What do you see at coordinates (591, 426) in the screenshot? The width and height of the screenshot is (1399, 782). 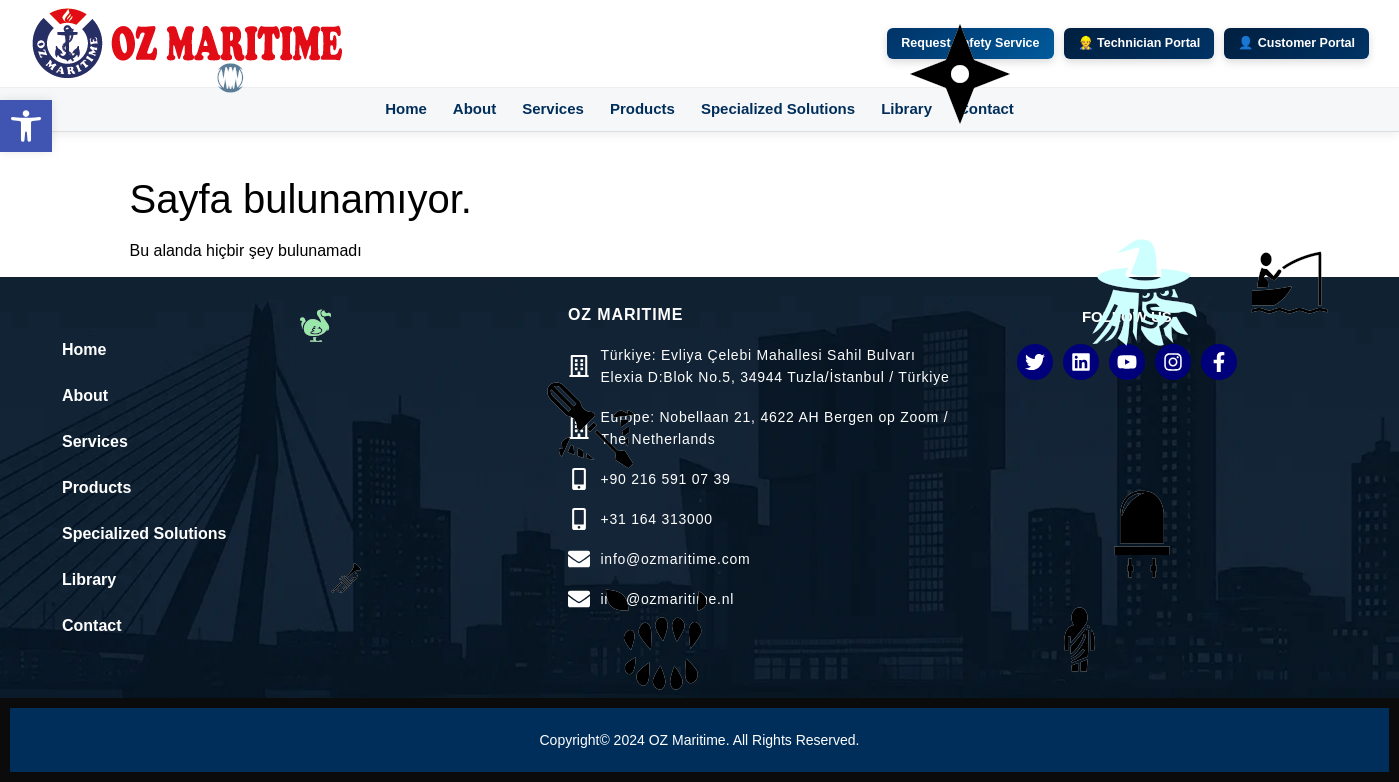 I see `access tools or settings` at bounding box center [591, 426].